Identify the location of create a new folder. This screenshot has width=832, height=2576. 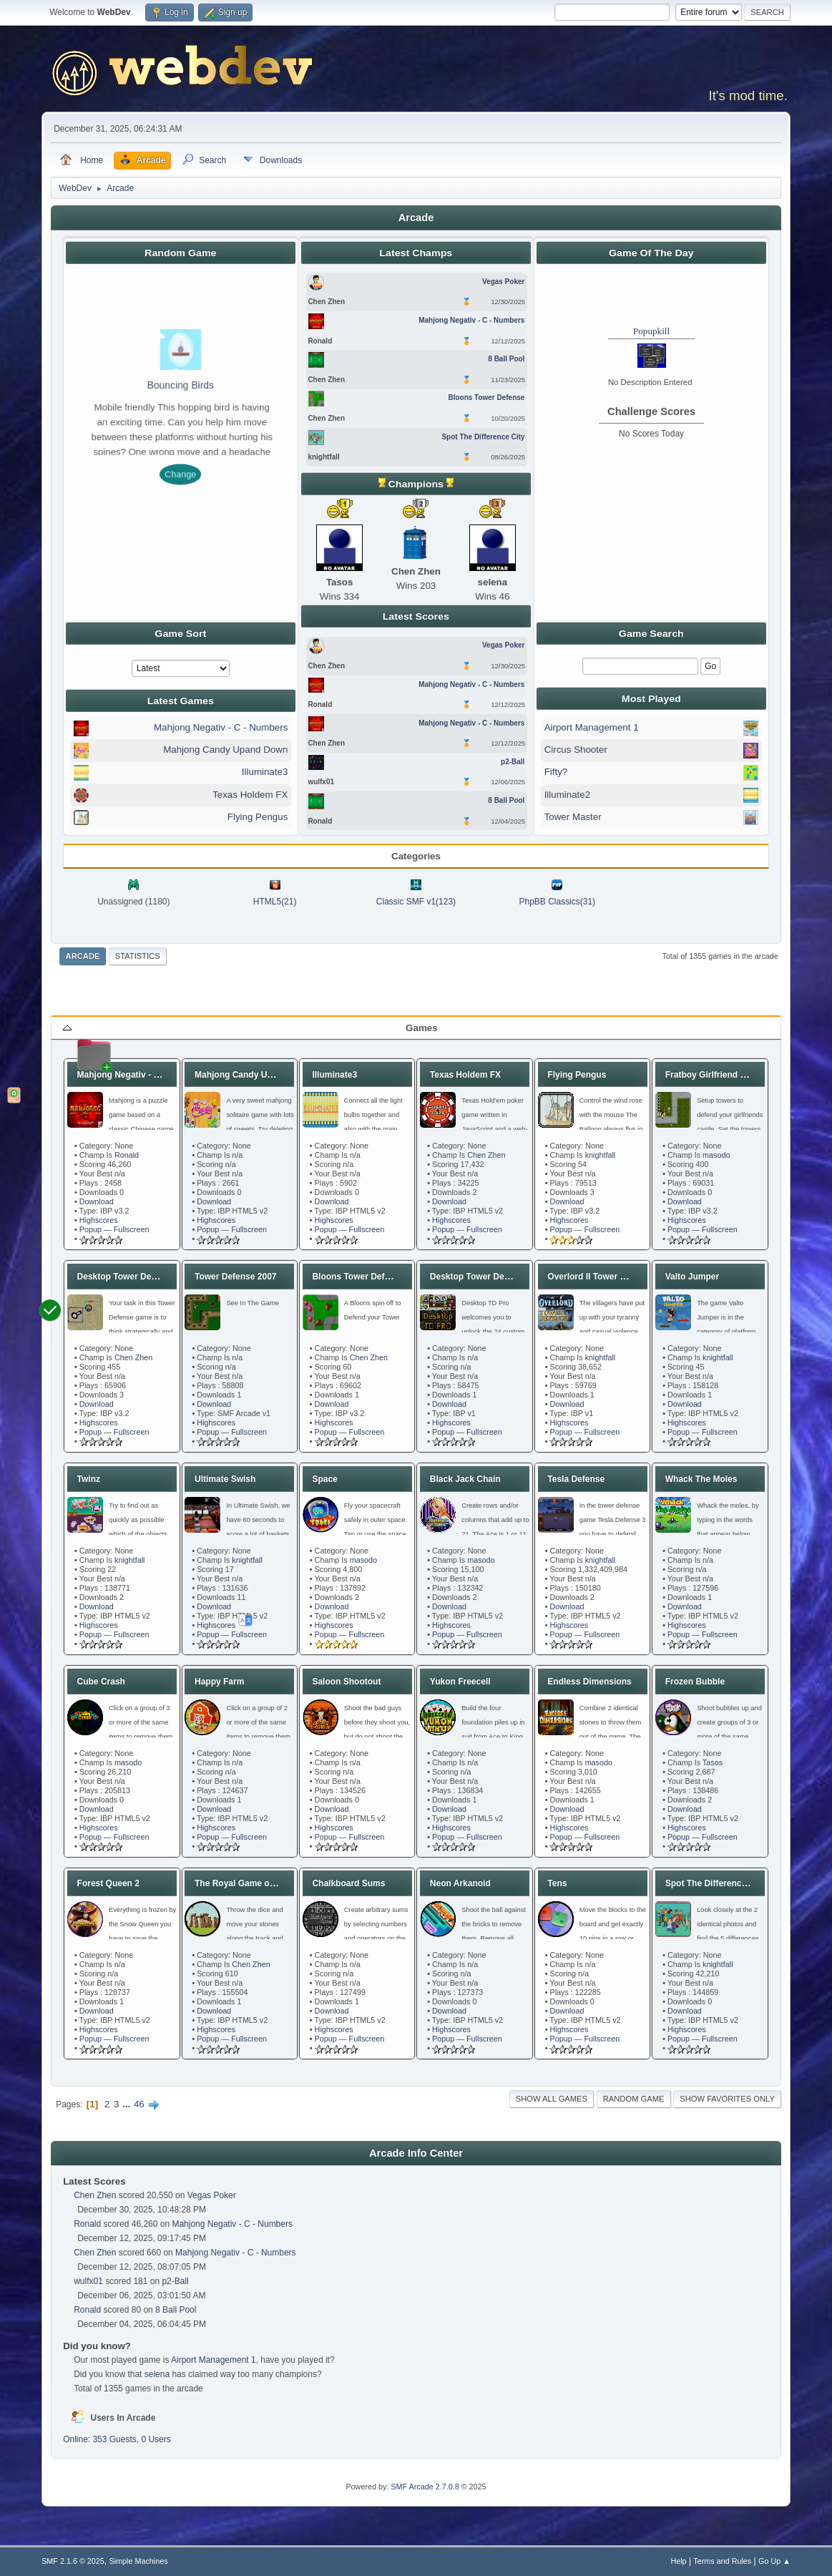
(94, 1054).